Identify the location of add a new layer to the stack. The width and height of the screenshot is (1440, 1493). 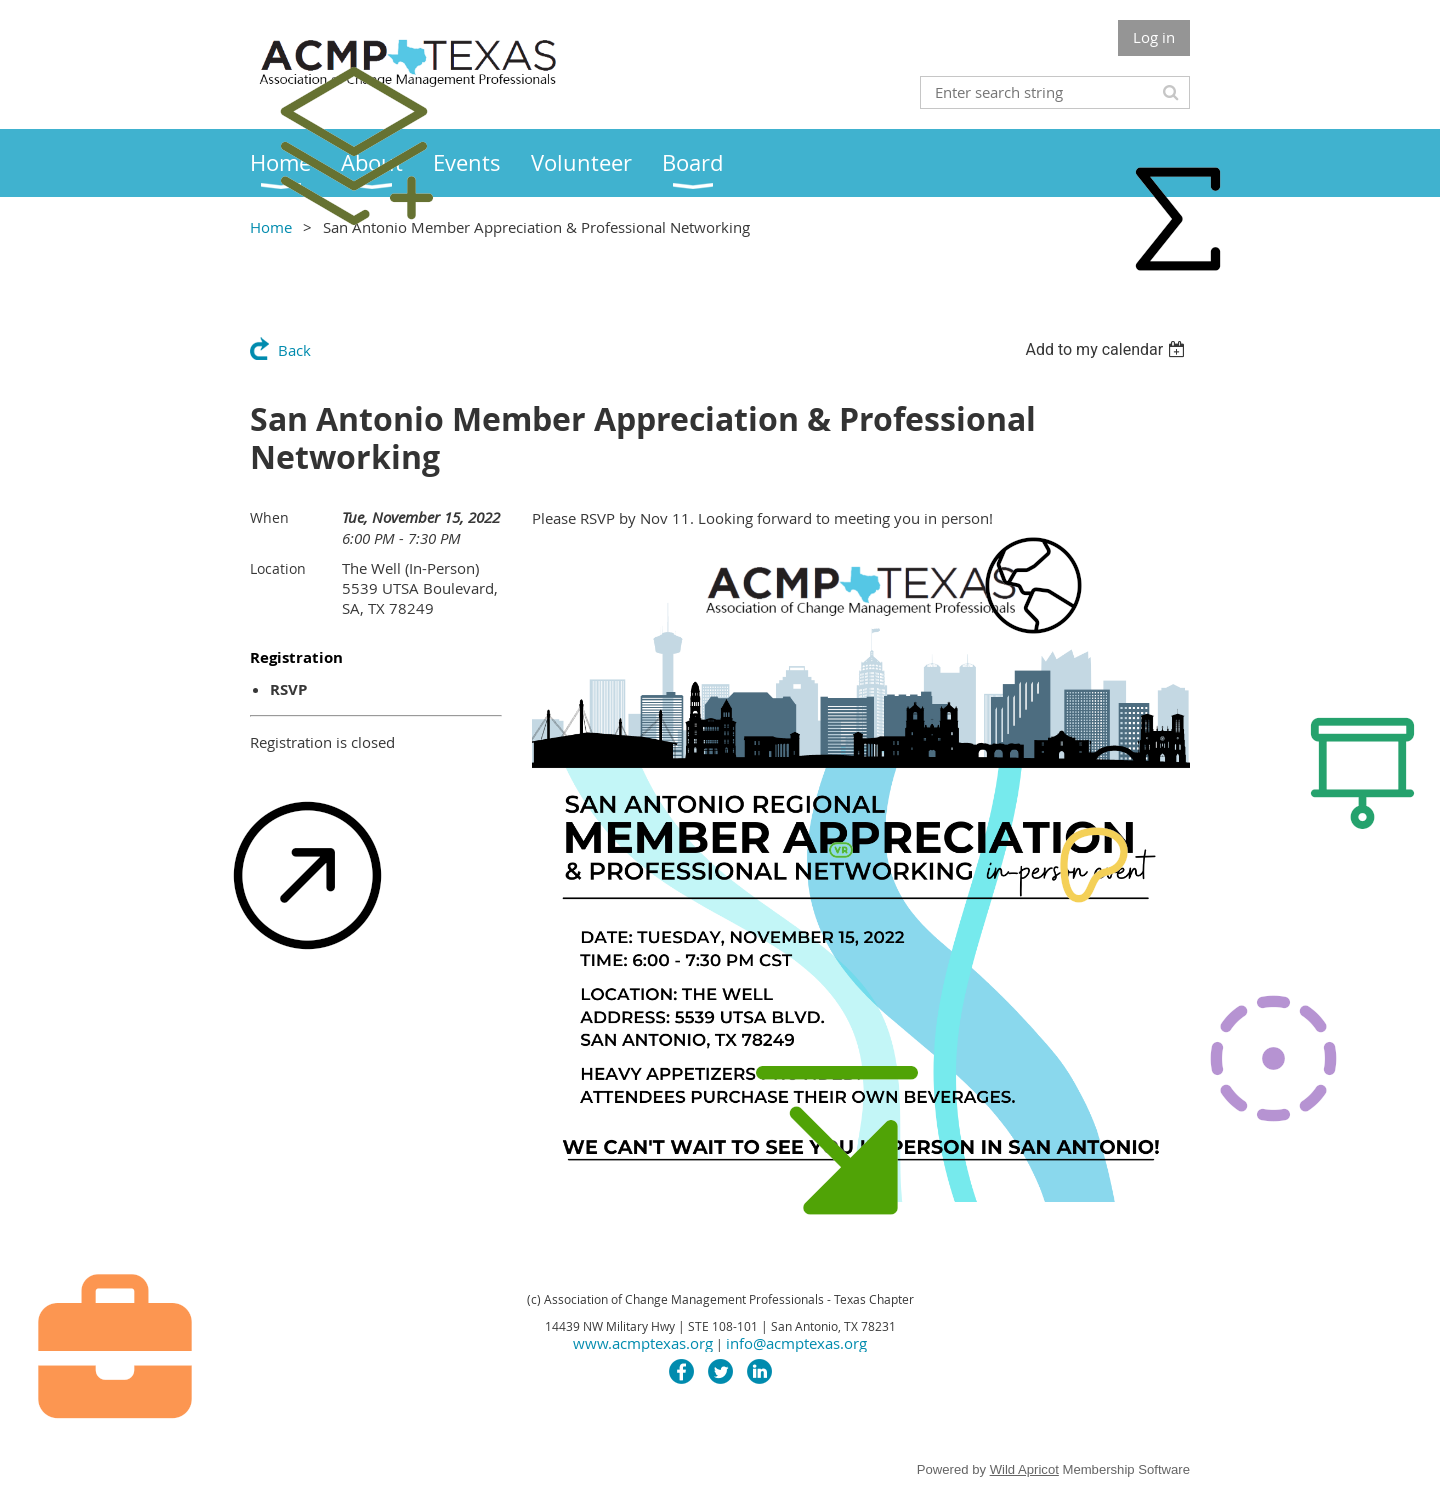
(354, 146).